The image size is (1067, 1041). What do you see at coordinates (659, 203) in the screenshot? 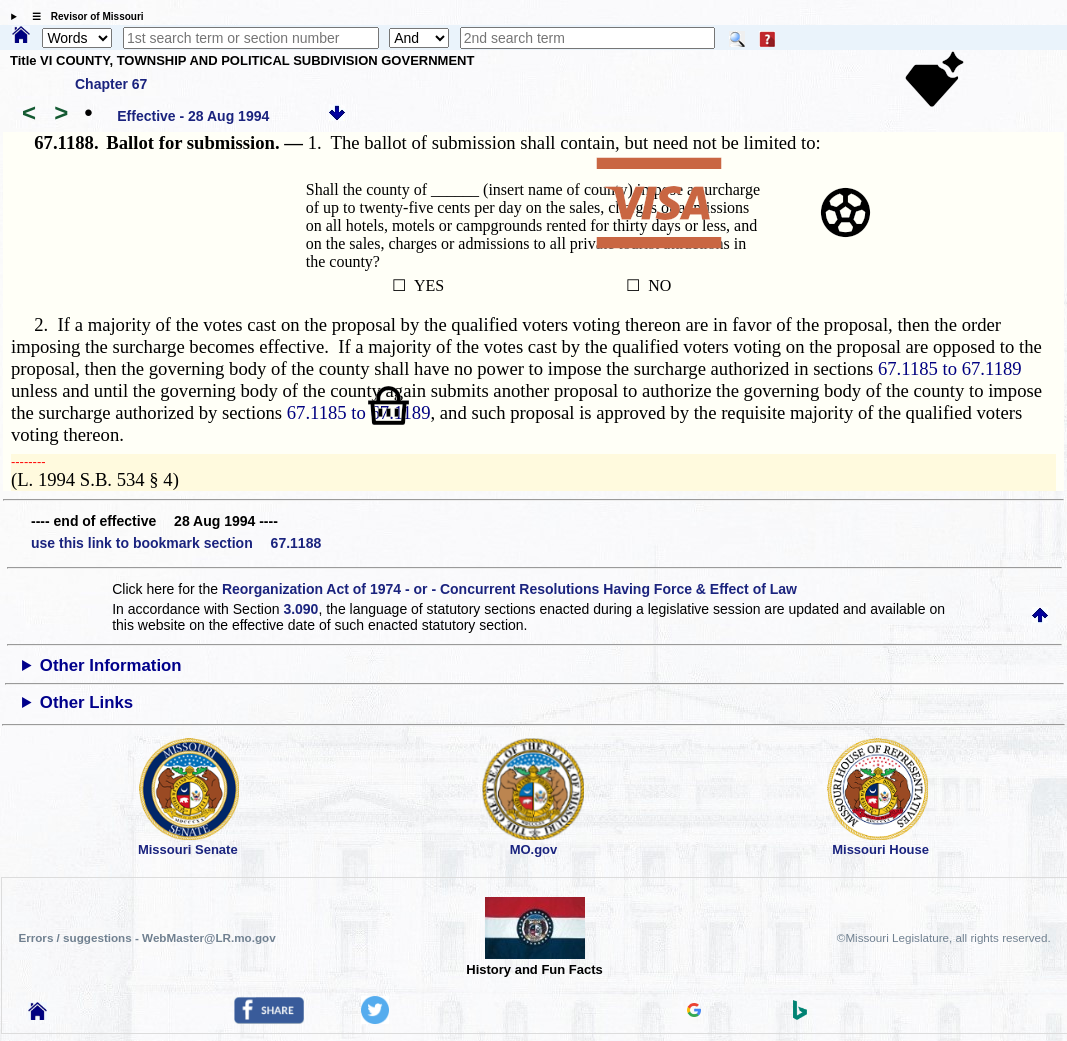
I see `visa card accepted as payment method` at bounding box center [659, 203].